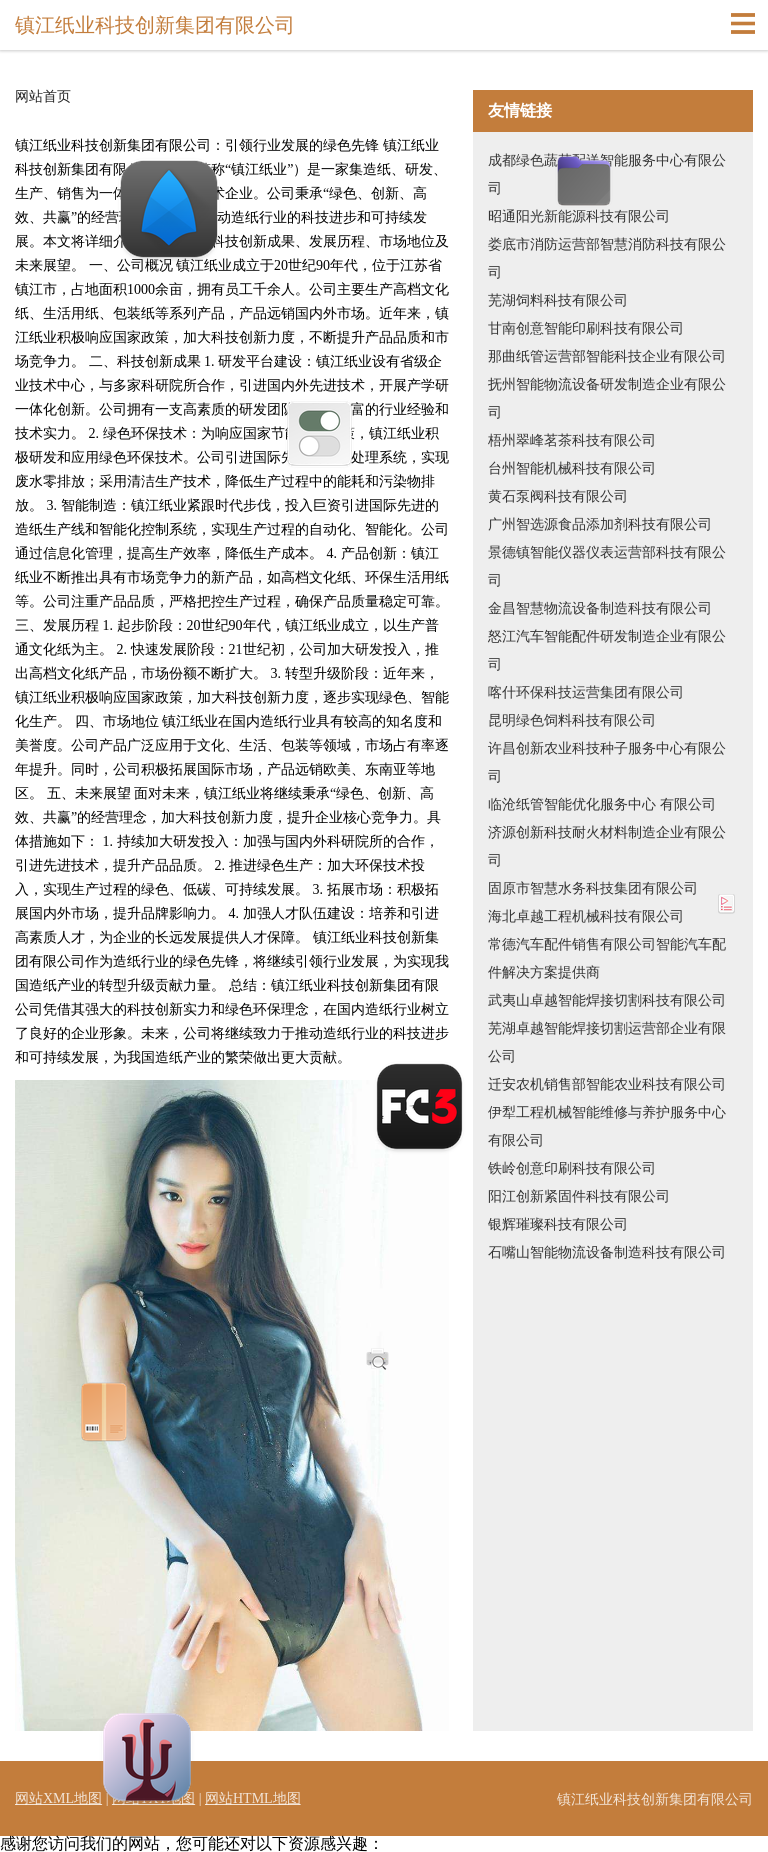  What do you see at coordinates (319, 433) in the screenshot?
I see `open gnome tweaks to customize desktop settings` at bounding box center [319, 433].